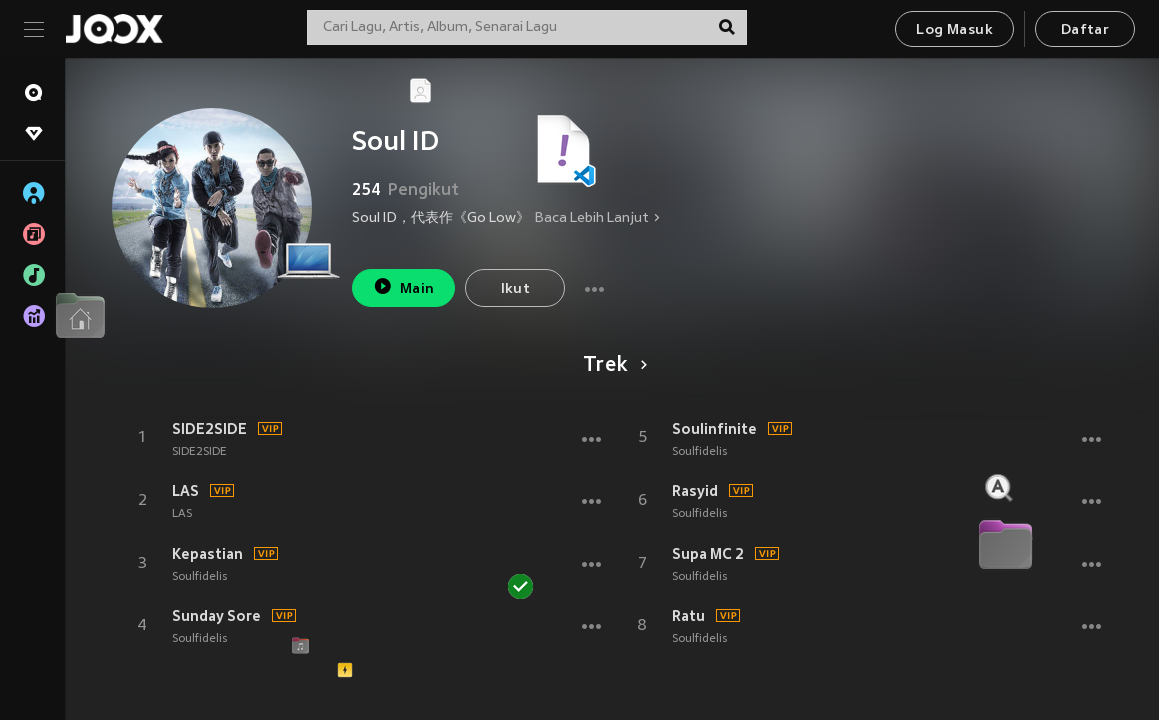 The image size is (1159, 720). I want to click on access power and battery settings, so click(345, 670).